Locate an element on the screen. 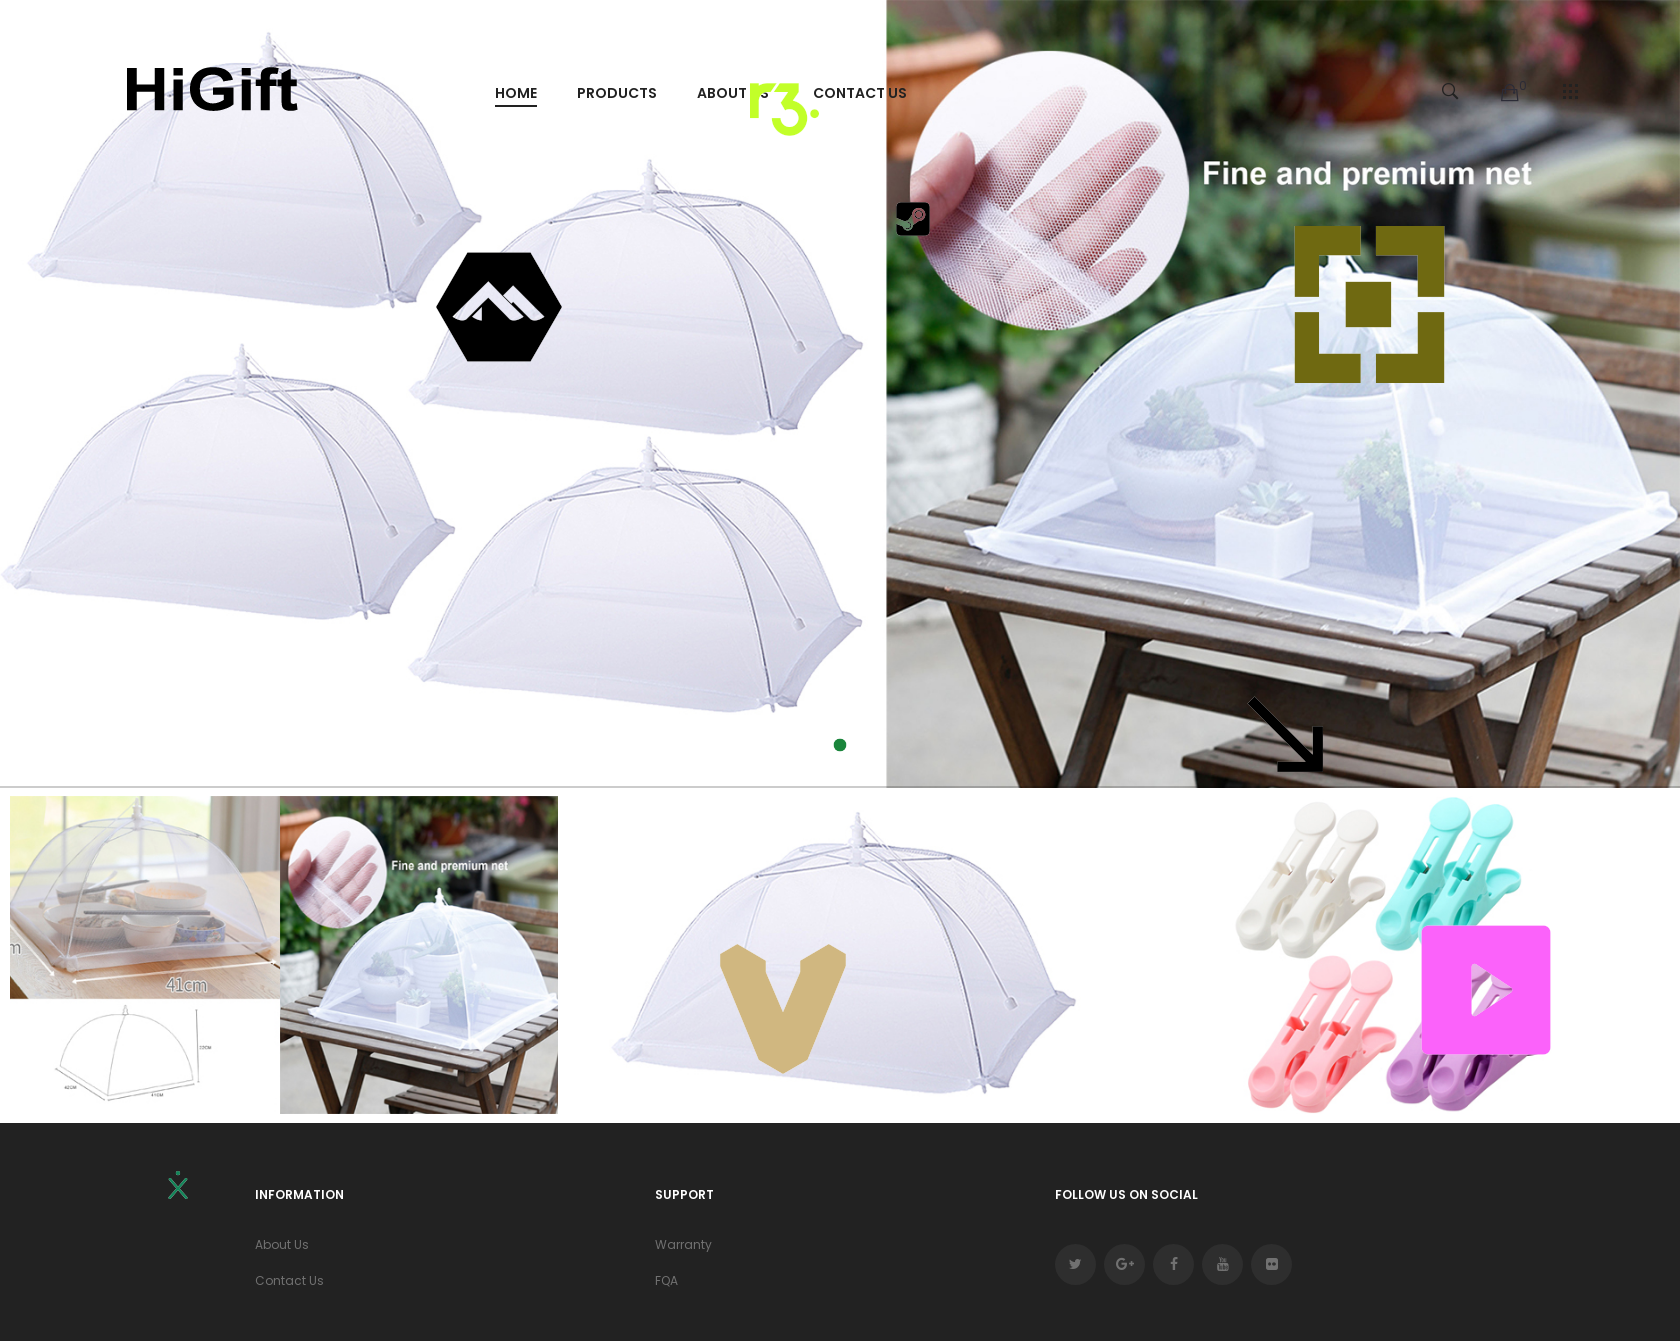 This screenshot has height=1341, width=1680. navigate to next section below is located at coordinates (1287, 736).